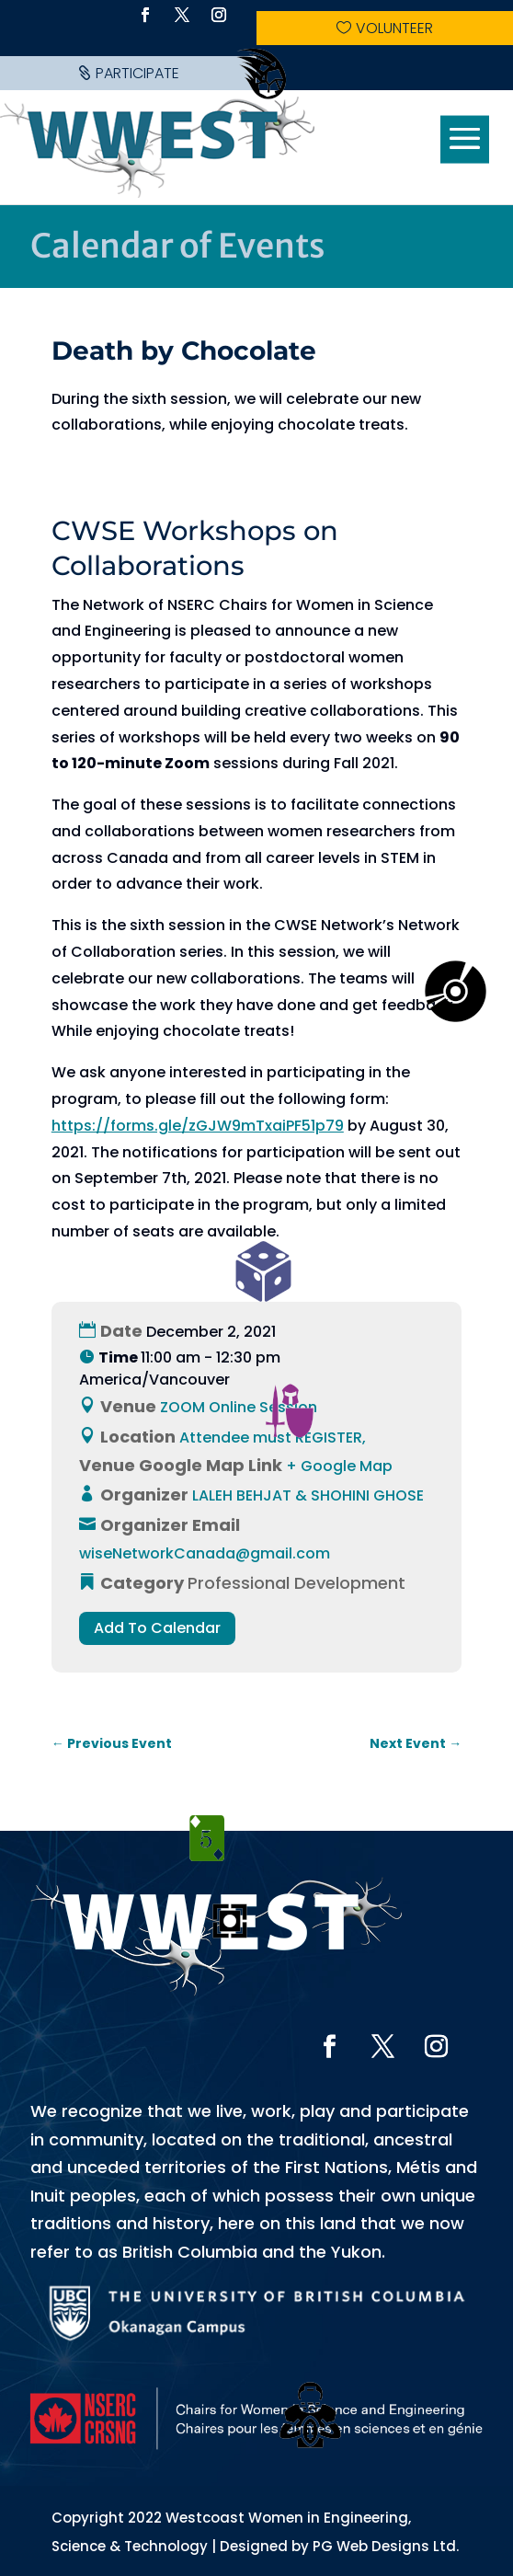 This screenshot has width=513, height=2576. Describe the element at coordinates (230, 1921) in the screenshot. I see `focus or target selection tool` at that location.